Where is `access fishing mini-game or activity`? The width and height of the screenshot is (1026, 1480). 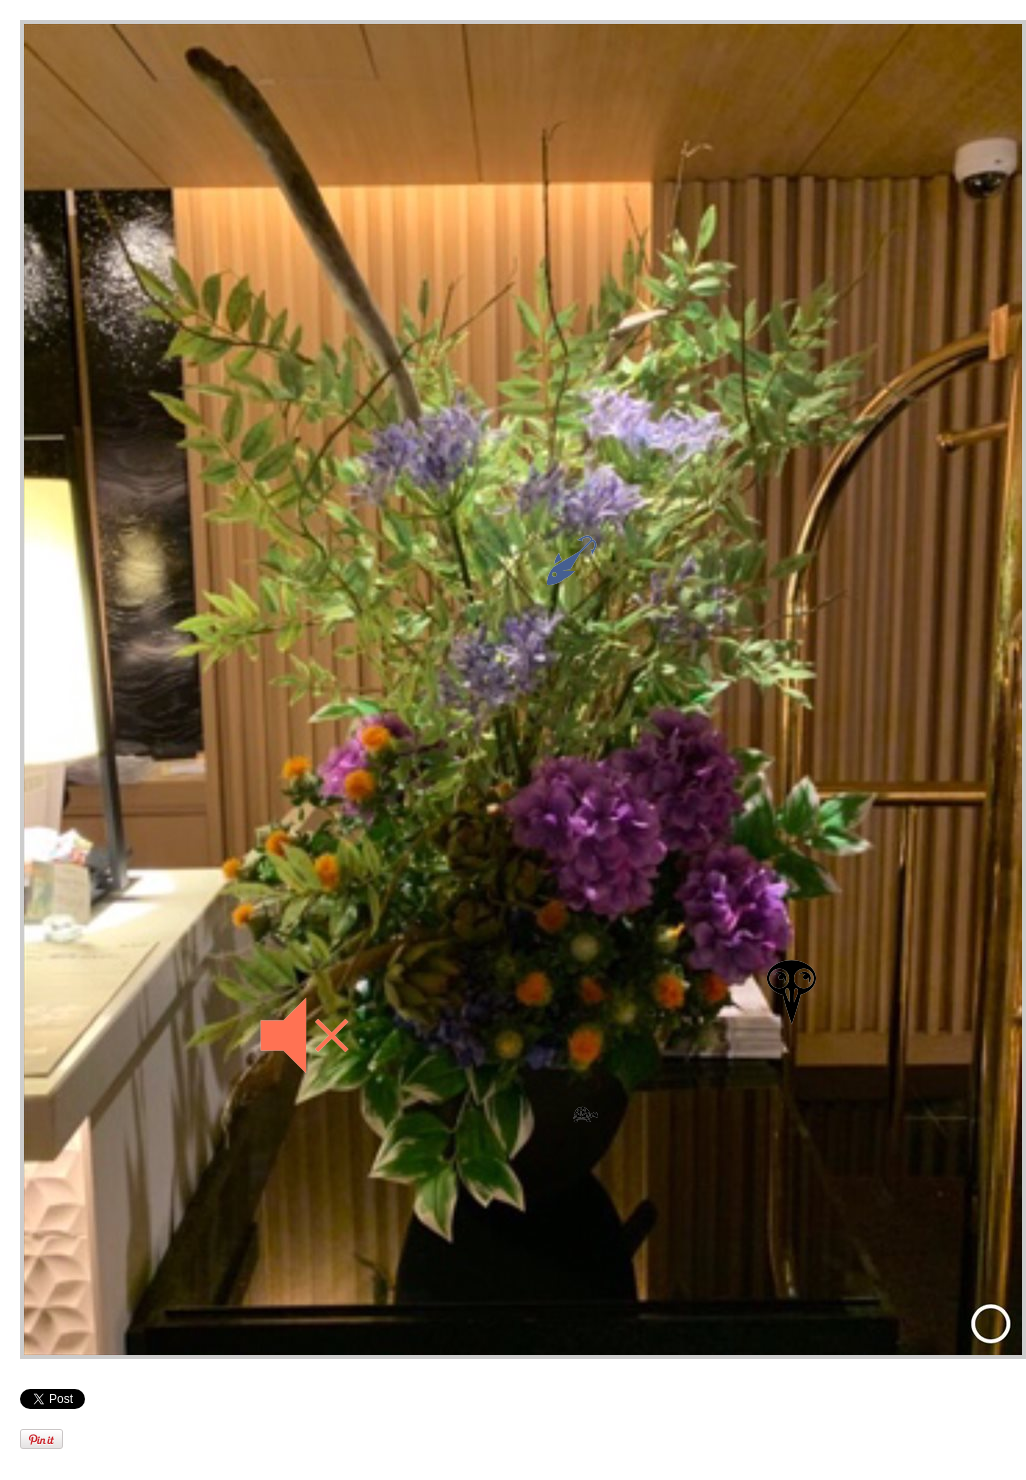
access fishing mini-game or activity is located at coordinates (572, 560).